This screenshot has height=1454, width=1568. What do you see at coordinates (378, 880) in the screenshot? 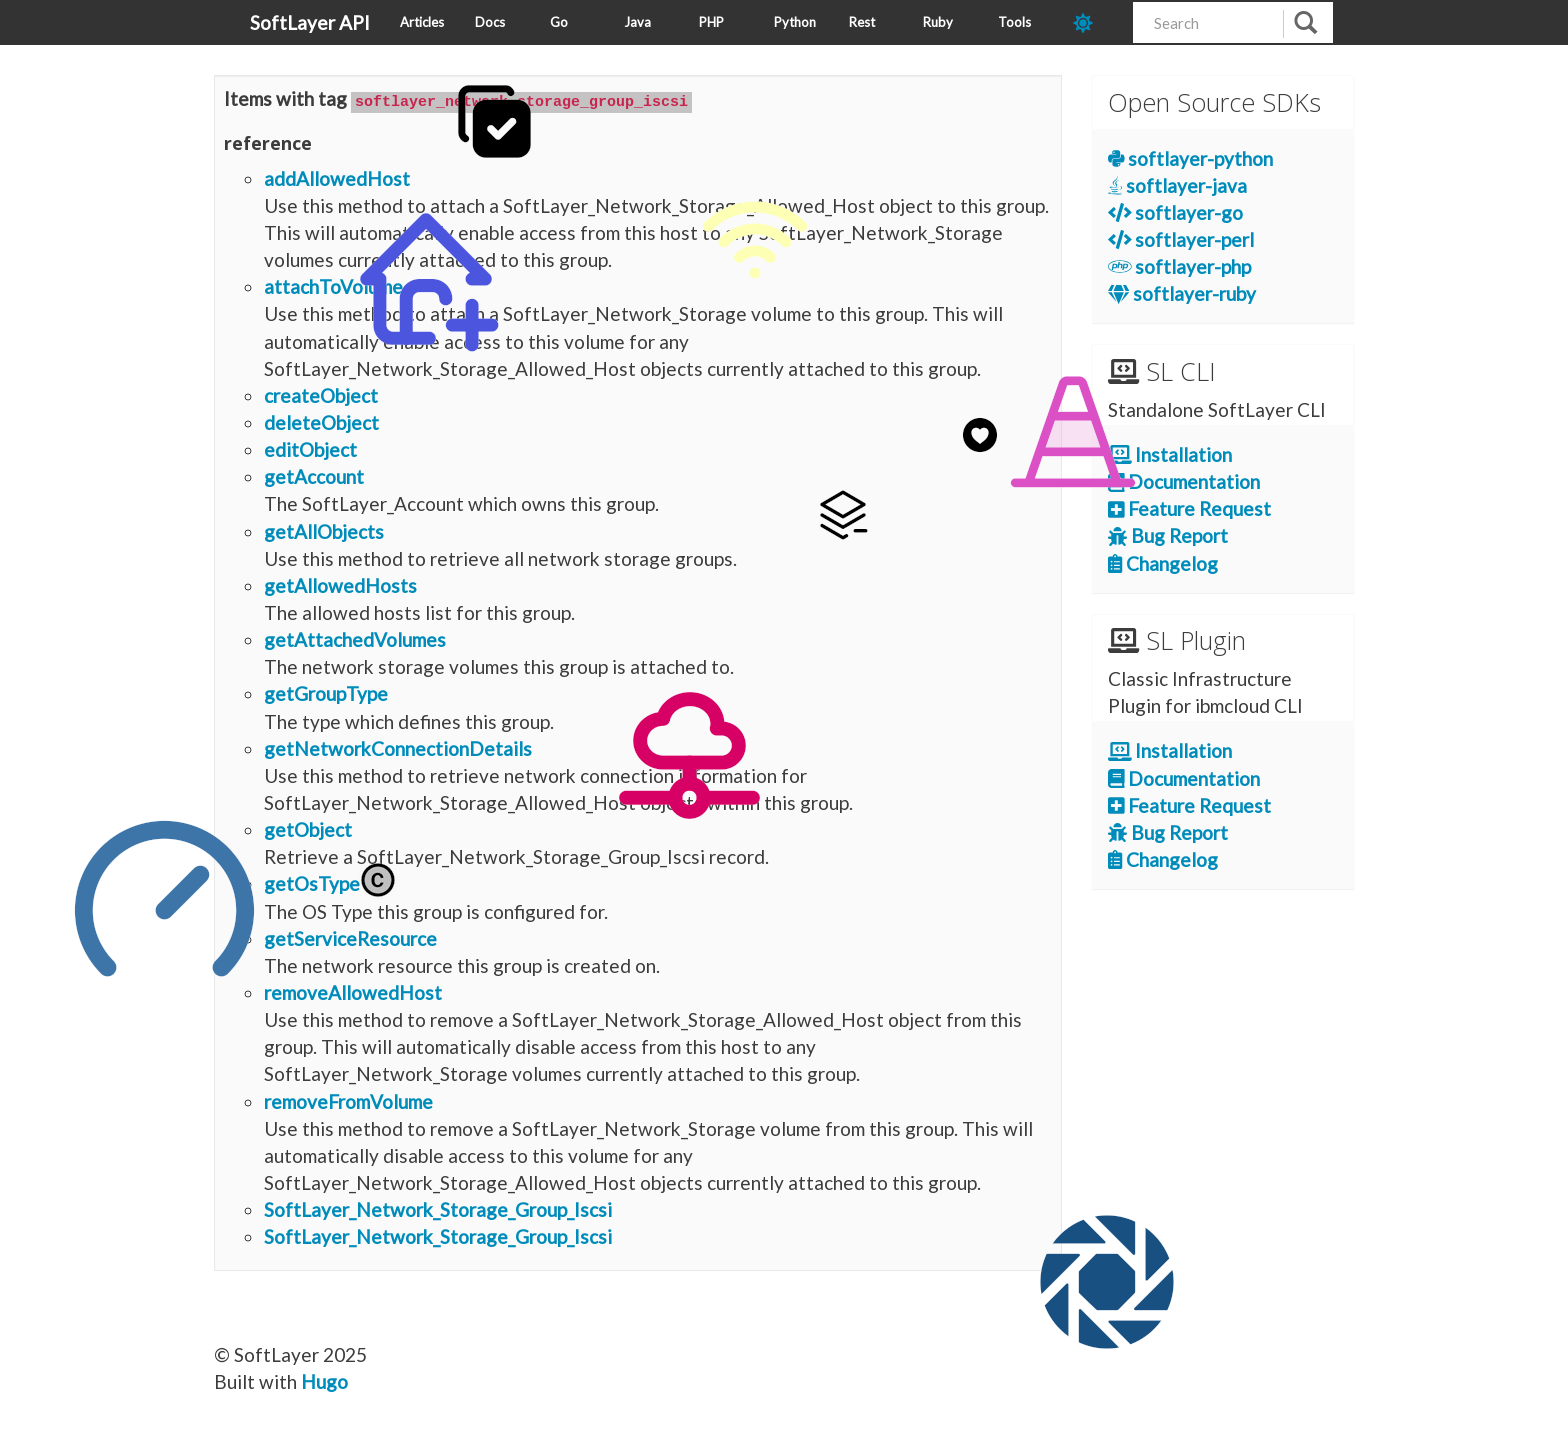
I see `indicates copyrighted content` at bounding box center [378, 880].